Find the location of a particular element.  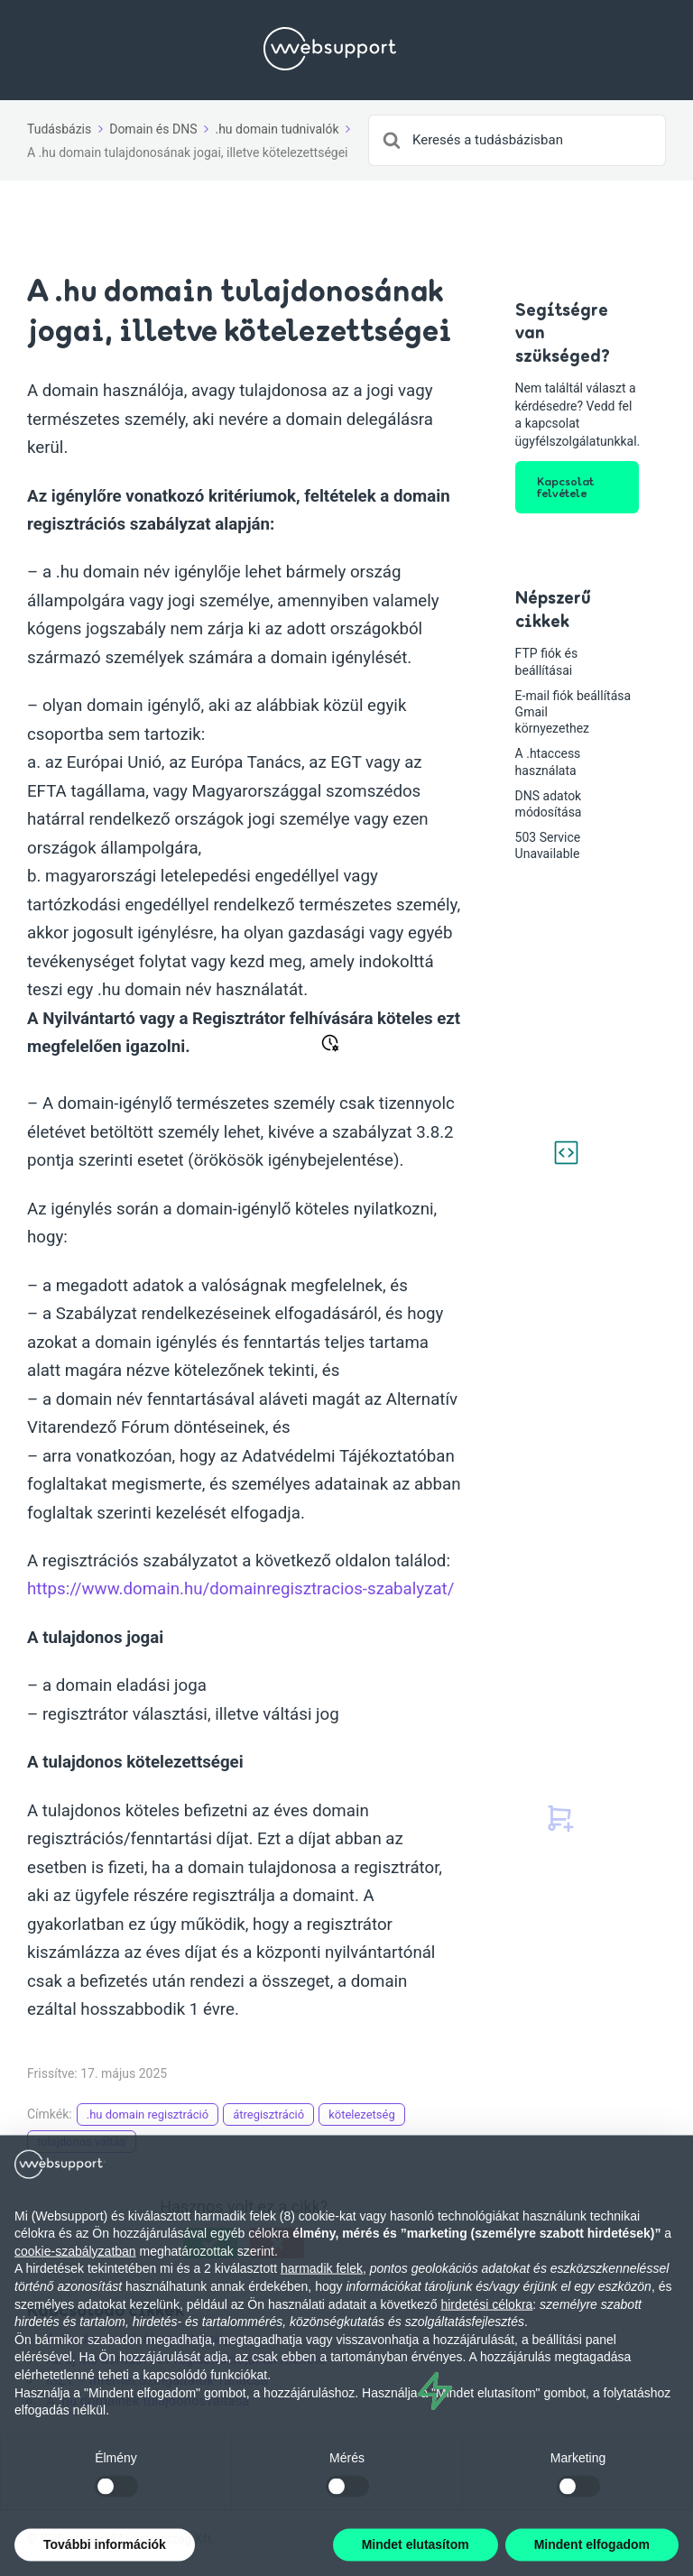

view source code is located at coordinates (566, 1152).